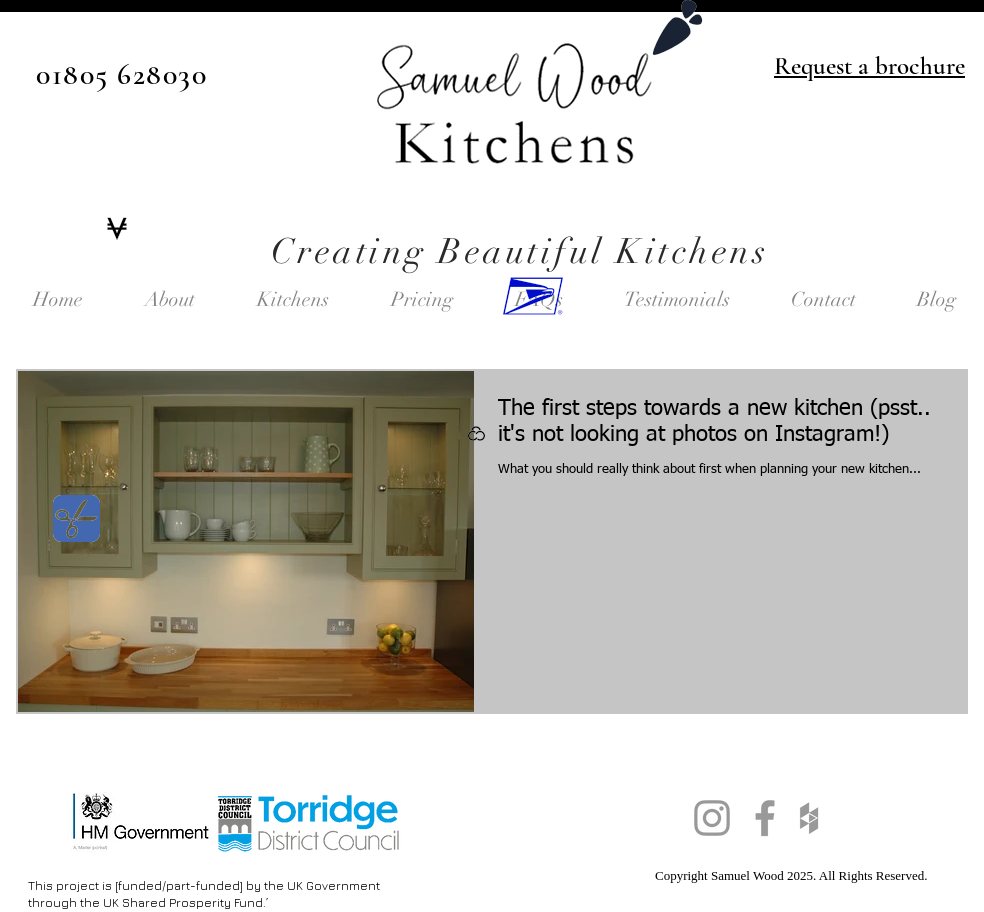 This screenshot has height=912, width=984. I want to click on access USPS shipping and tracking services, so click(533, 296).